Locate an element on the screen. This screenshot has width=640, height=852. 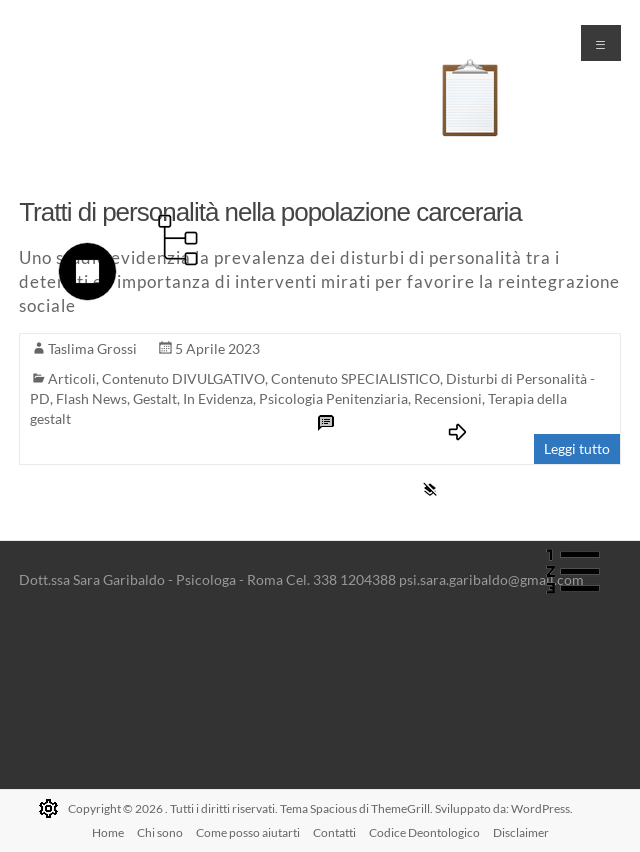
create a numbered list is located at coordinates (574, 571).